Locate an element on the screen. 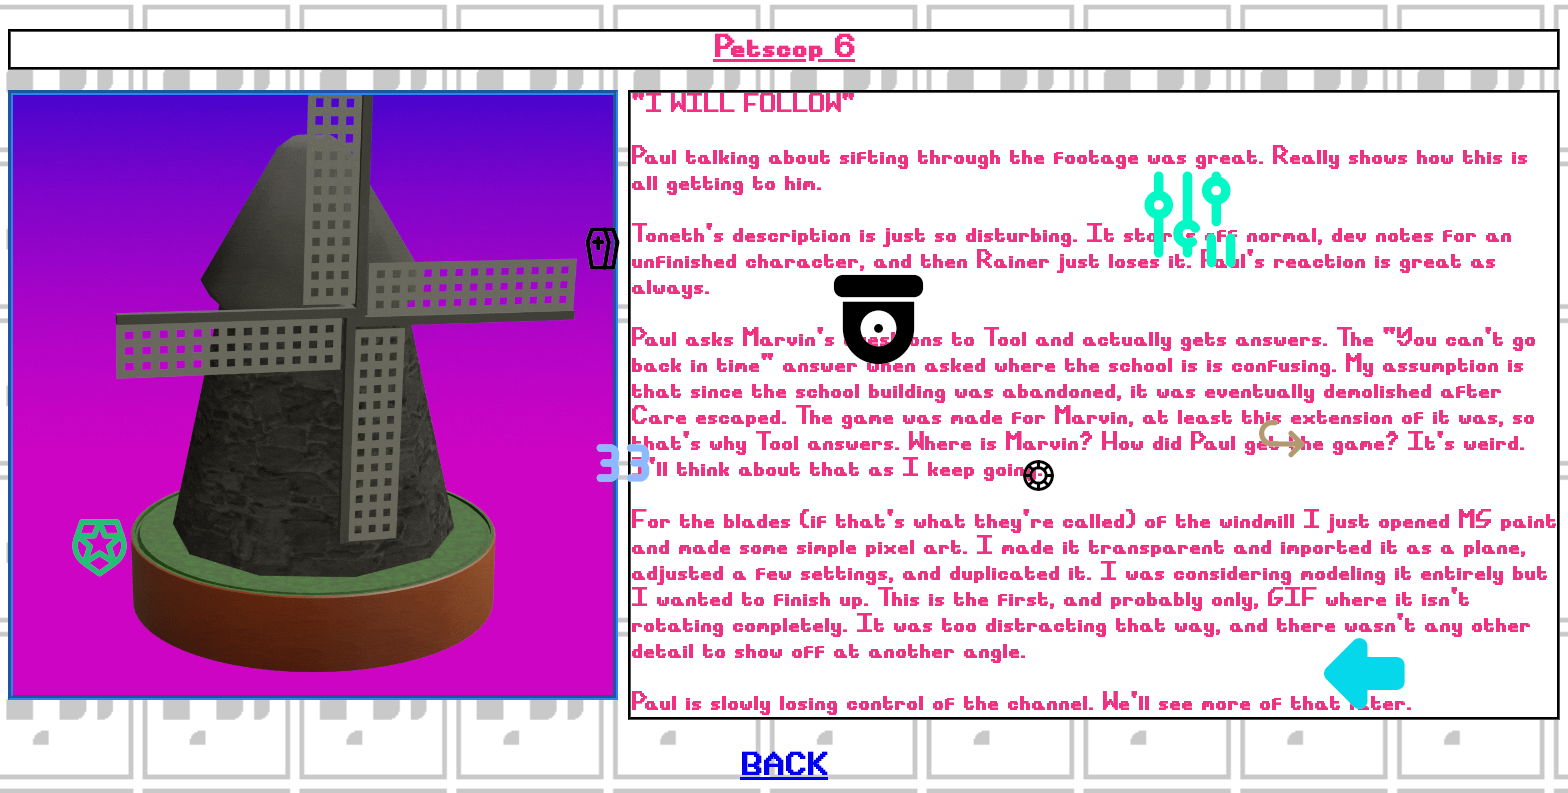 This screenshot has width=1568, height=793. go forward or navigate to next page is located at coordinates (1283, 436).